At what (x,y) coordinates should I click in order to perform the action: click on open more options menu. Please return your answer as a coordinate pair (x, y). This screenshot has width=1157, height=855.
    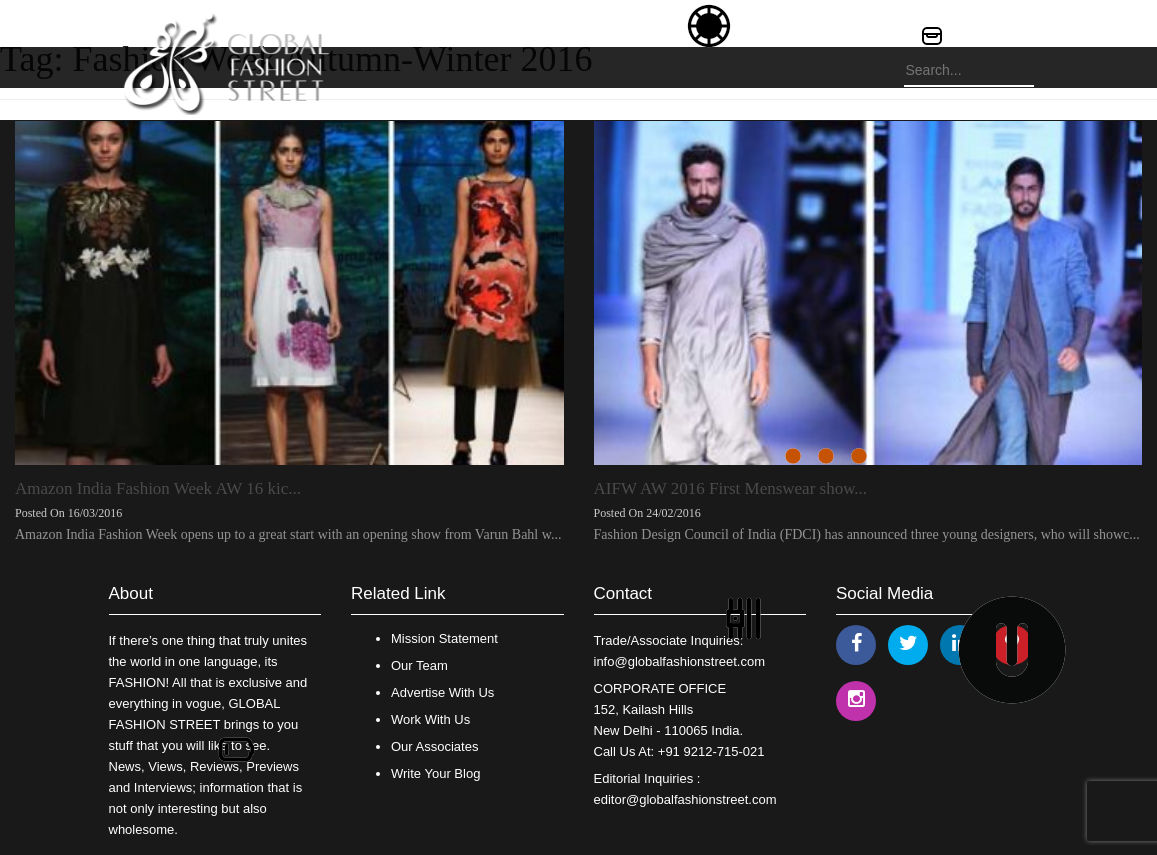
    Looking at the image, I should click on (826, 456).